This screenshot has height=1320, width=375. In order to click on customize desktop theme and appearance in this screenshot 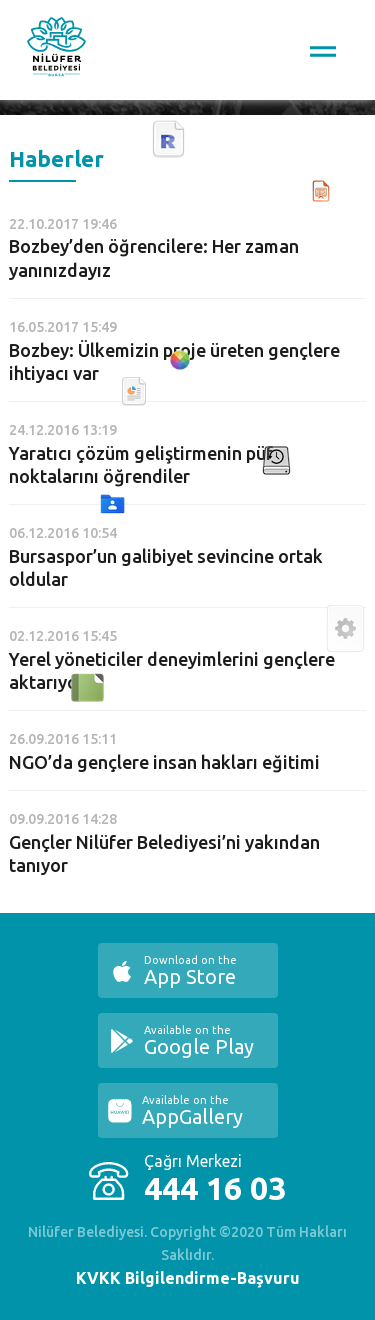, I will do `click(87, 686)`.